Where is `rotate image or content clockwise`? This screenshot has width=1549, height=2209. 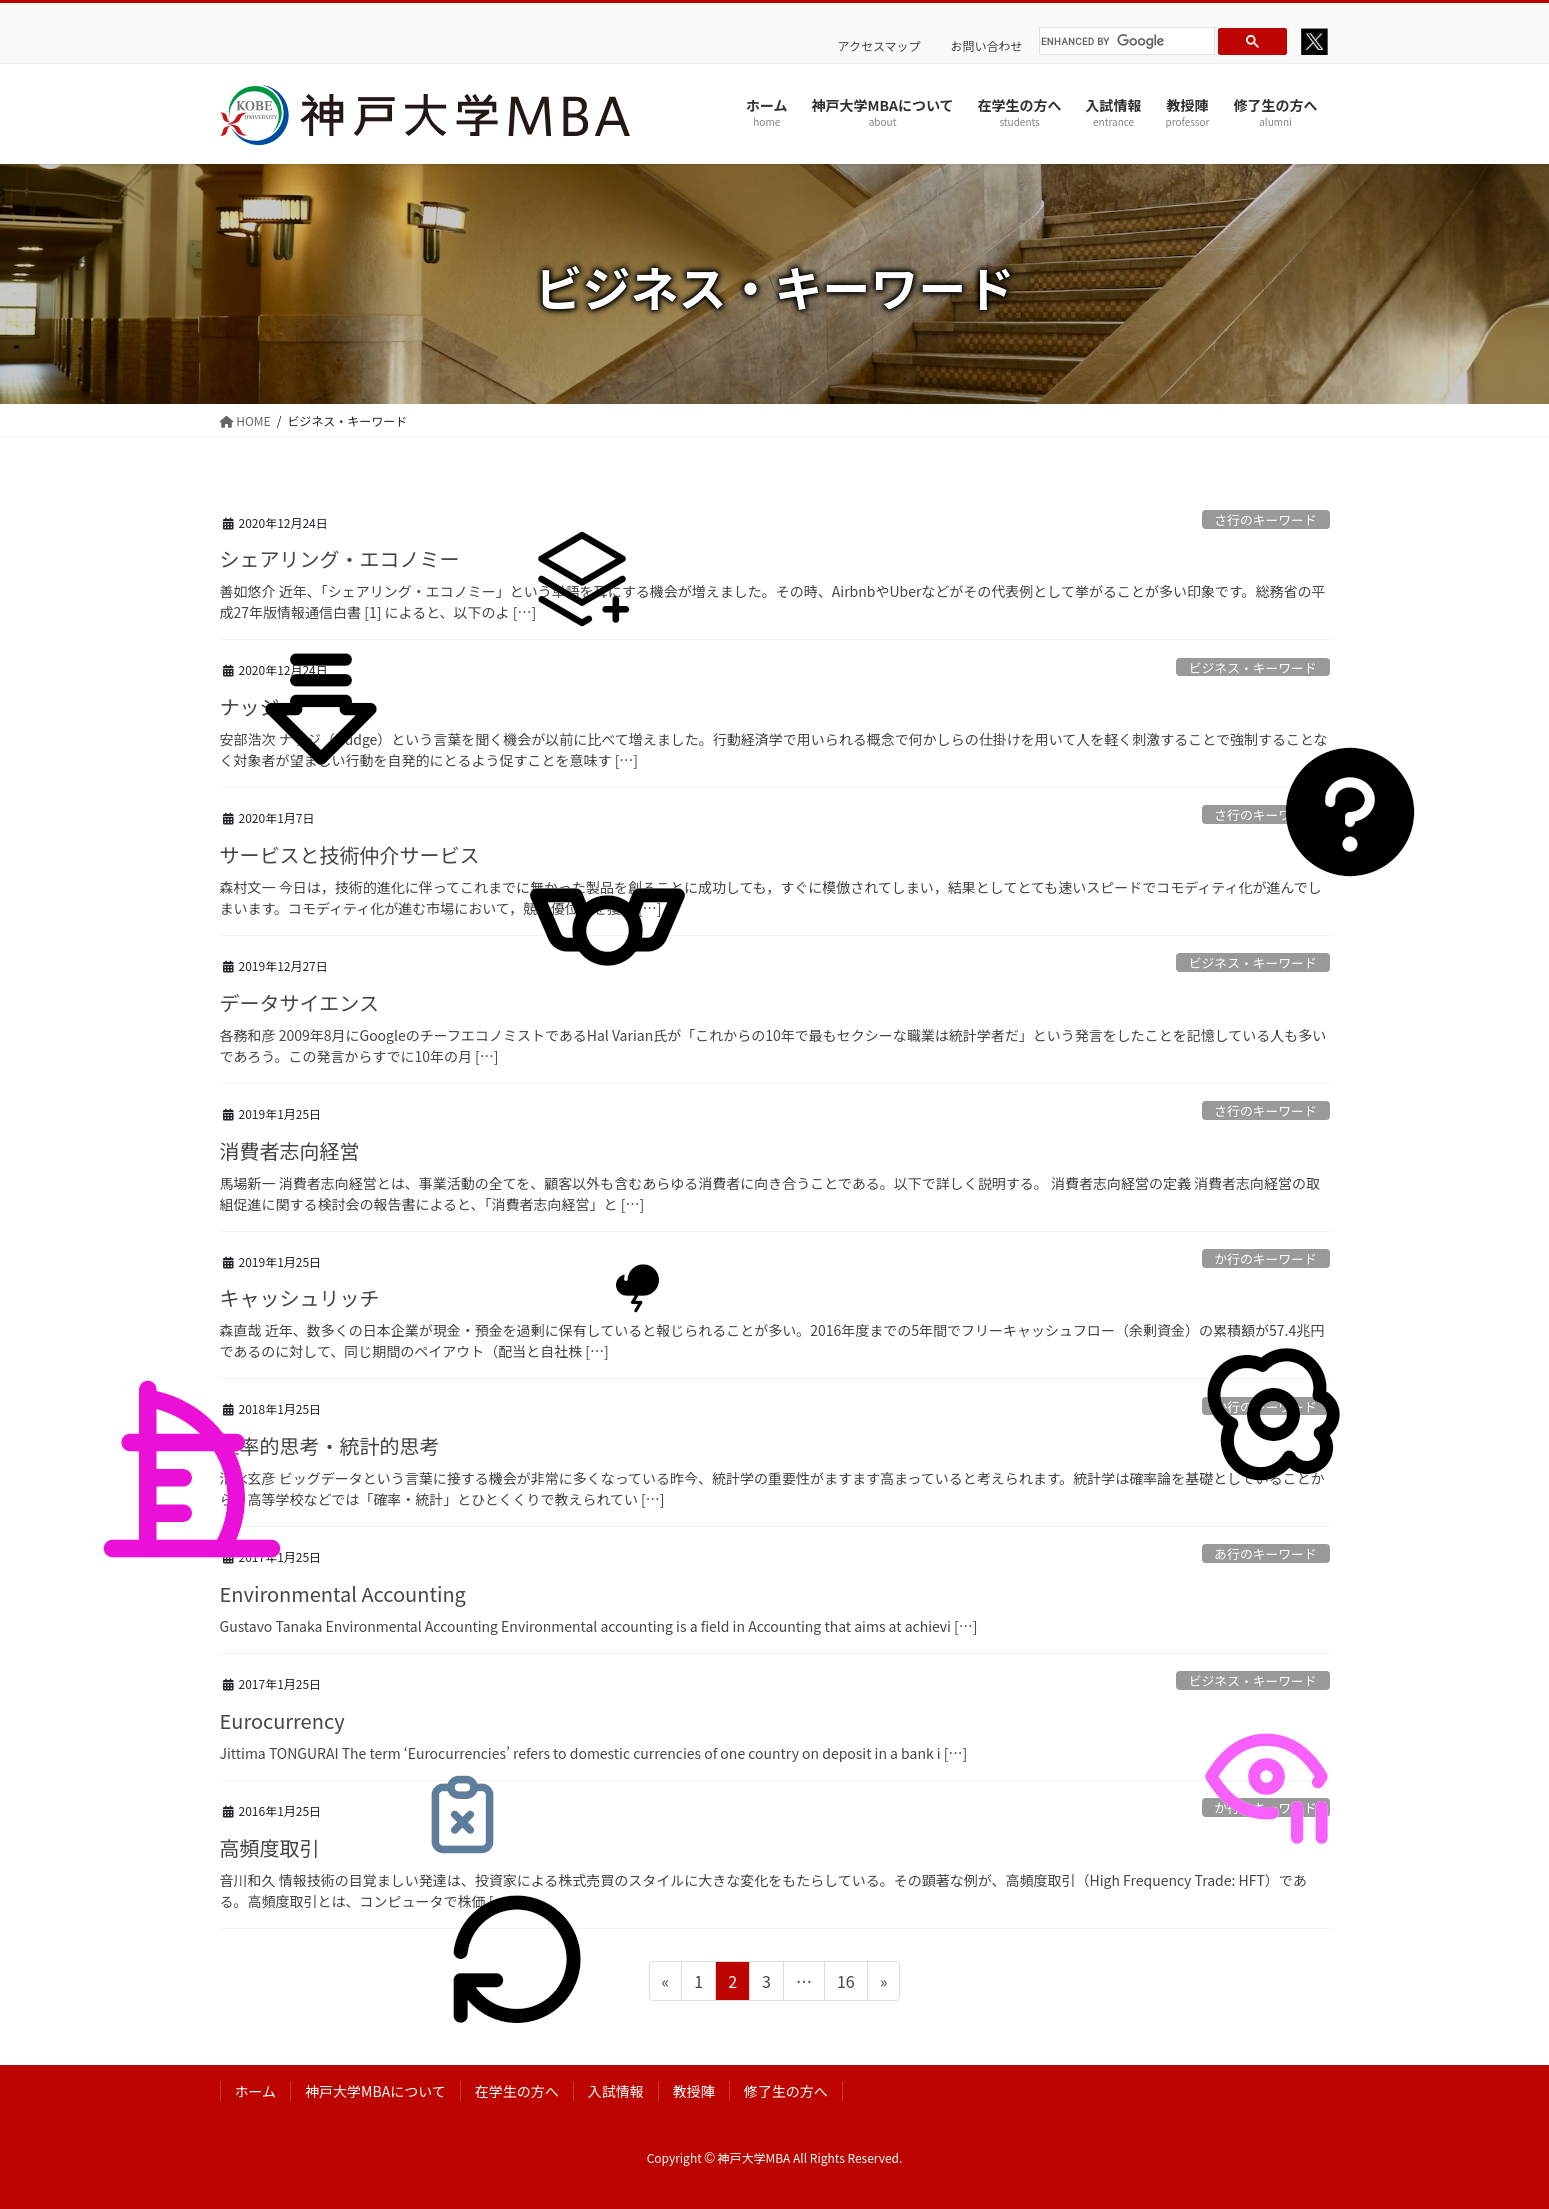 rotate image or content clockwise is located at coordinates (517, 1959).